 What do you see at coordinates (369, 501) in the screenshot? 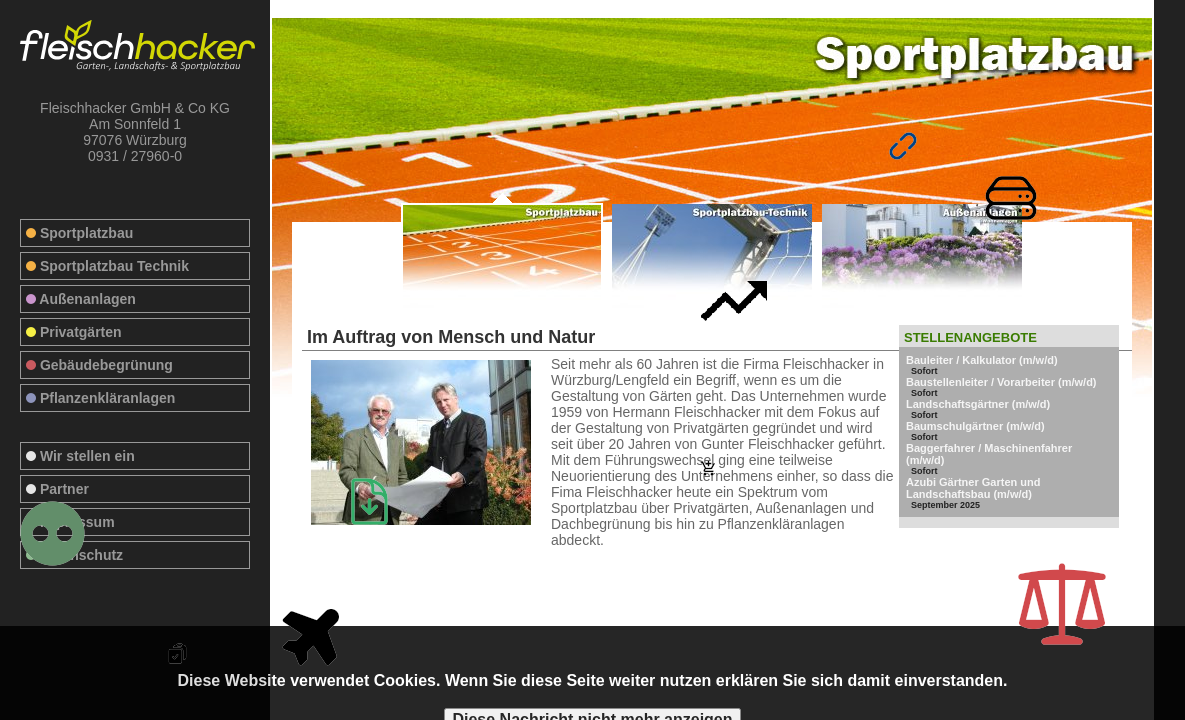
I see `download a document or file` at bounding box center [369, 501].